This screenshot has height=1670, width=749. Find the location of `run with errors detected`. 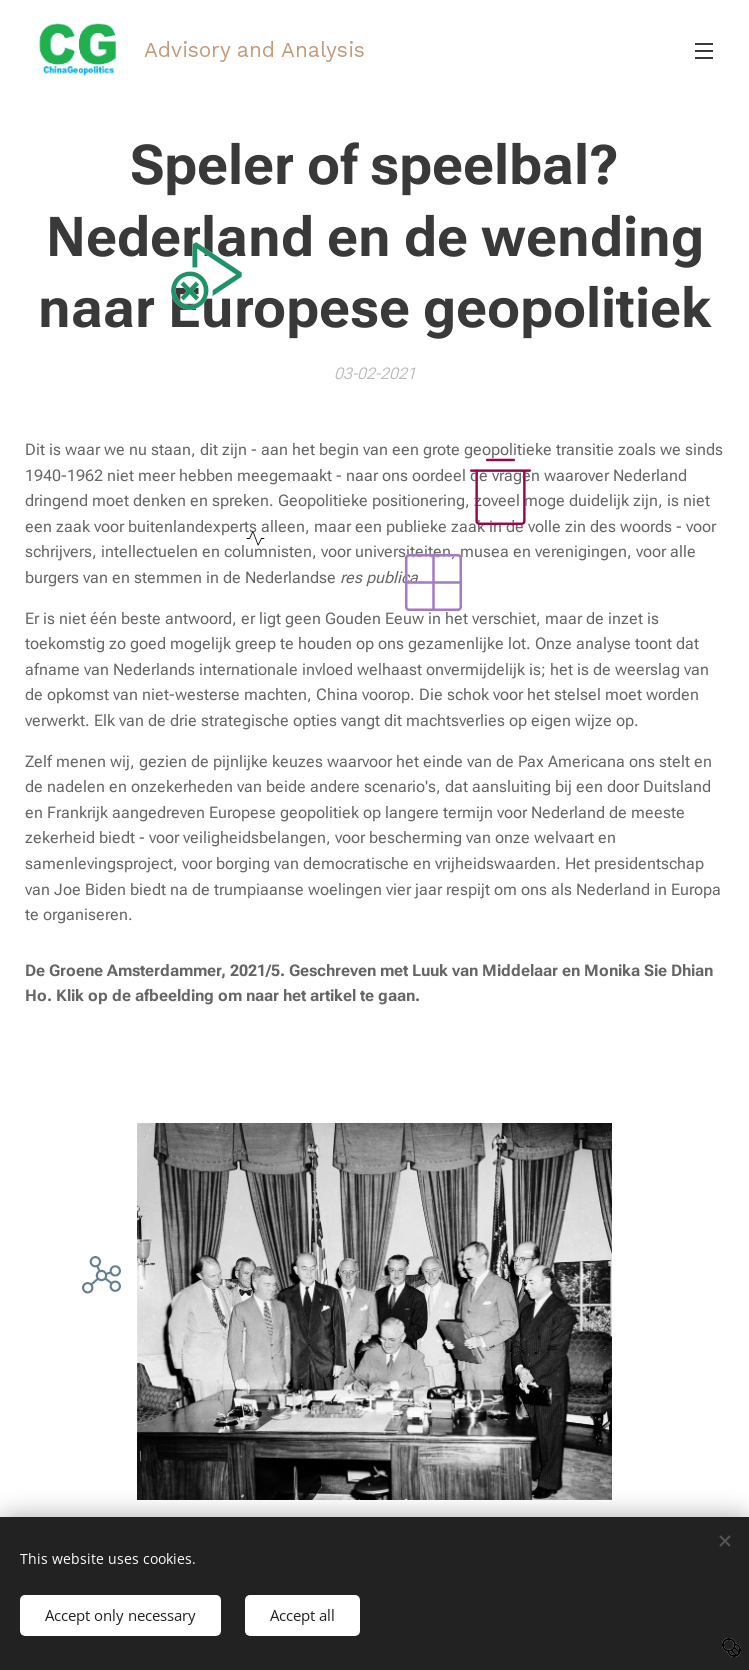

run with errors detected is located at coordinates (207, 272).